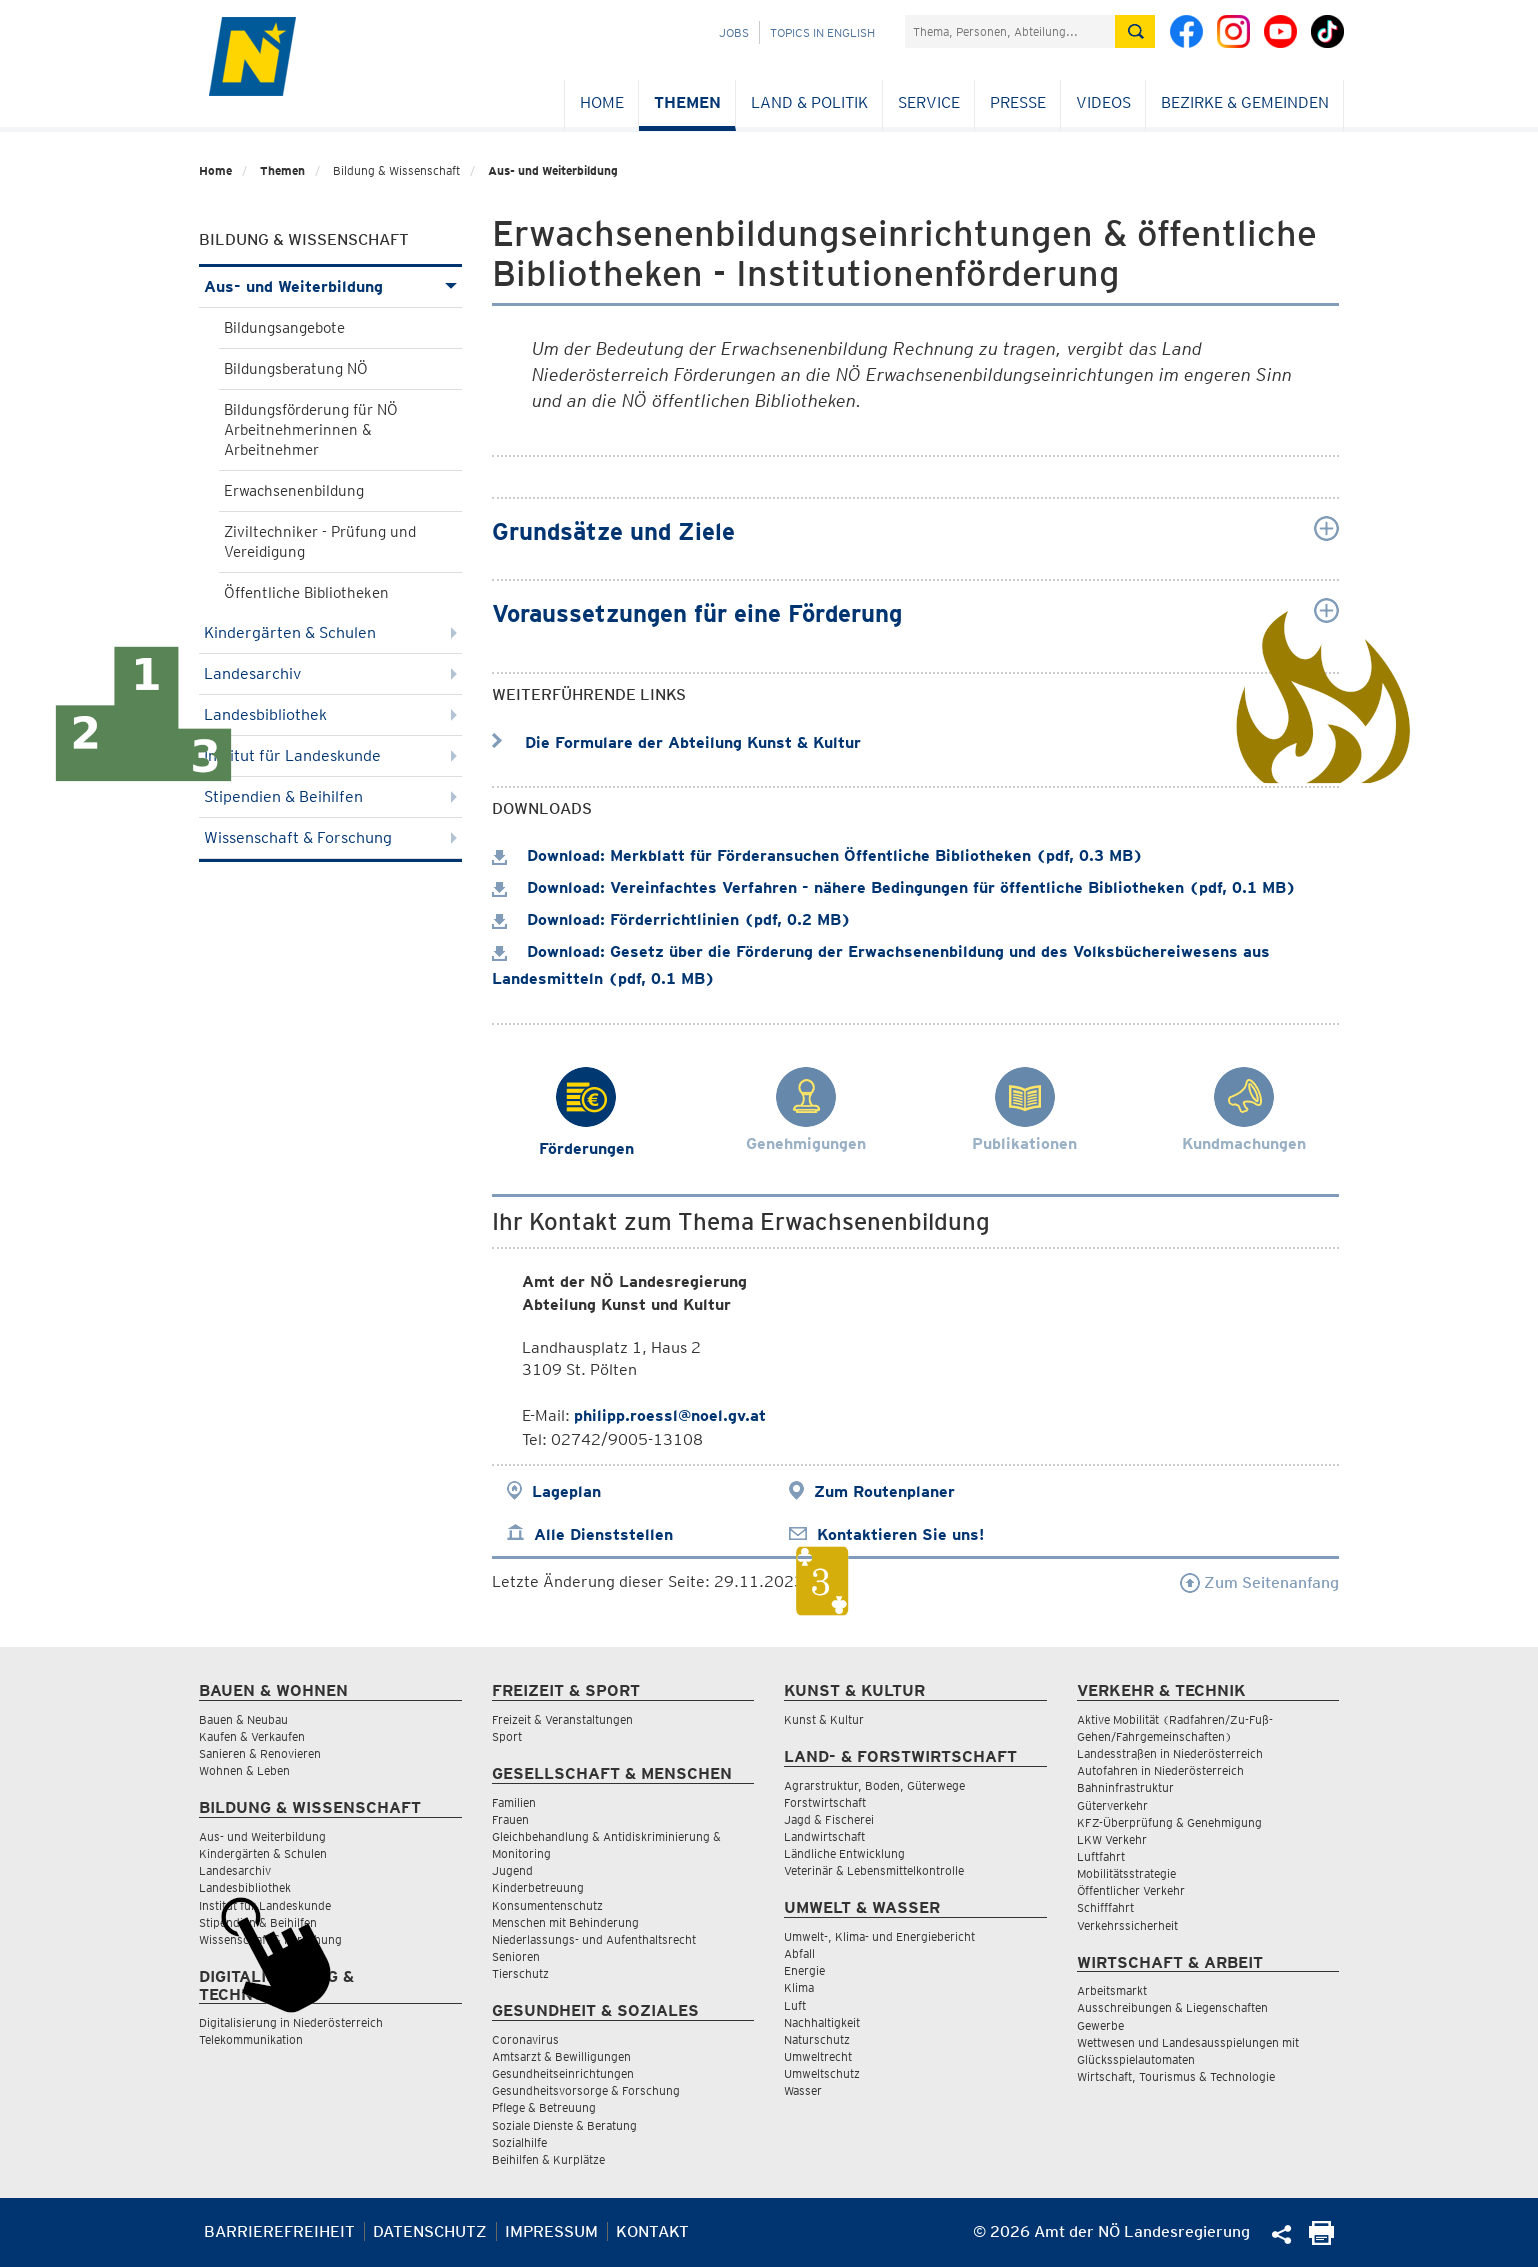 The width and height of the screenshot is (1538, 2267). Describe the element at coordinates (822, 1581) in the screenshot. I see `three of clubs playing card` at that location.